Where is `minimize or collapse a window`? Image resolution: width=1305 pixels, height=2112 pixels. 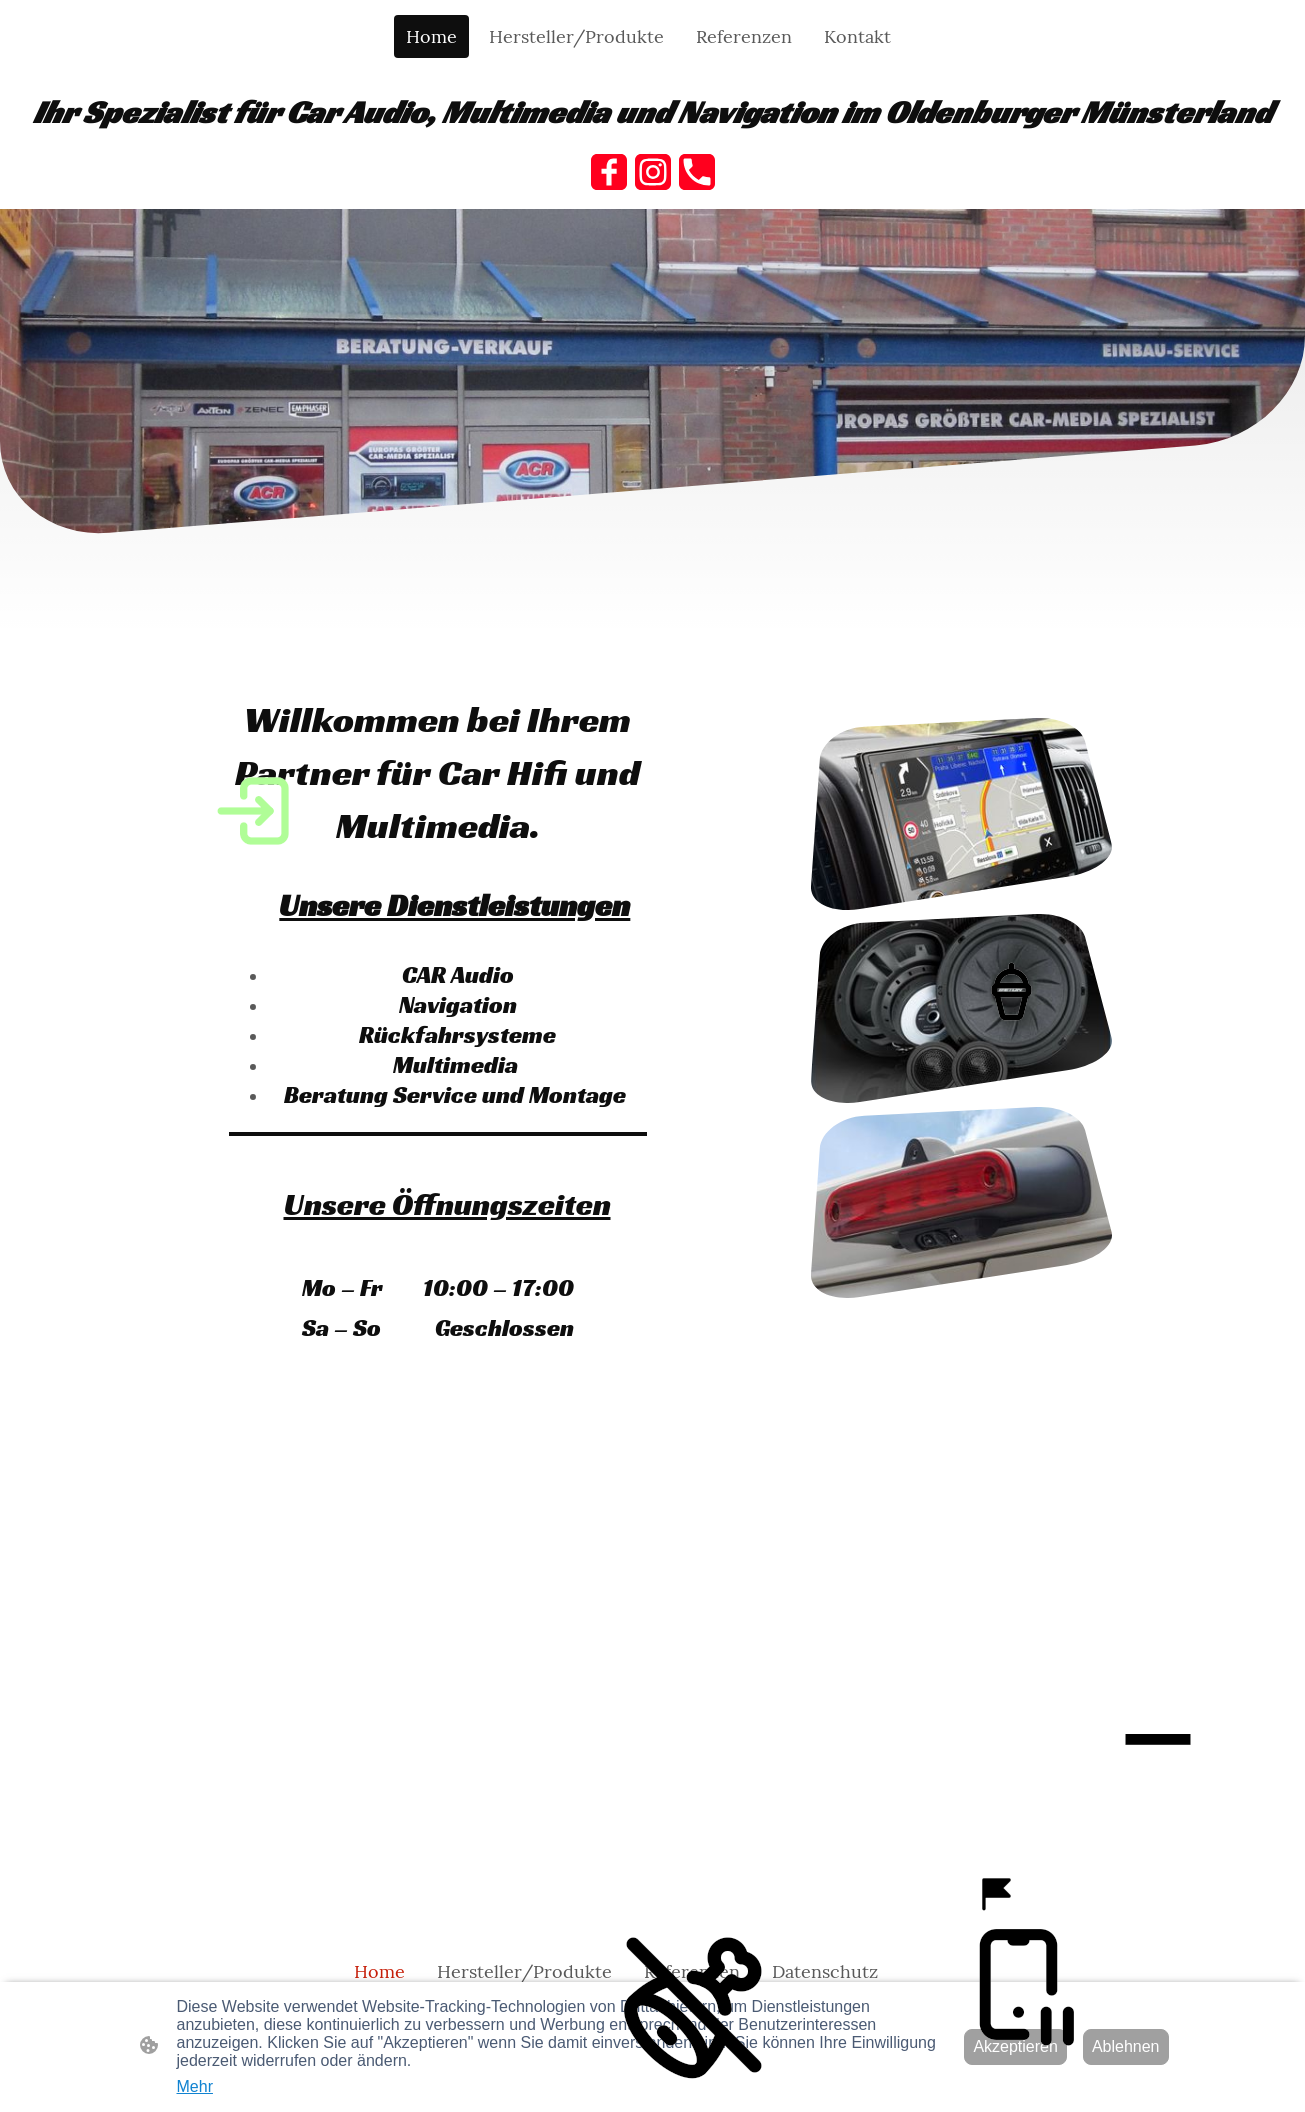
minimize or collapse a window is located at coordinates (1158, 1734).